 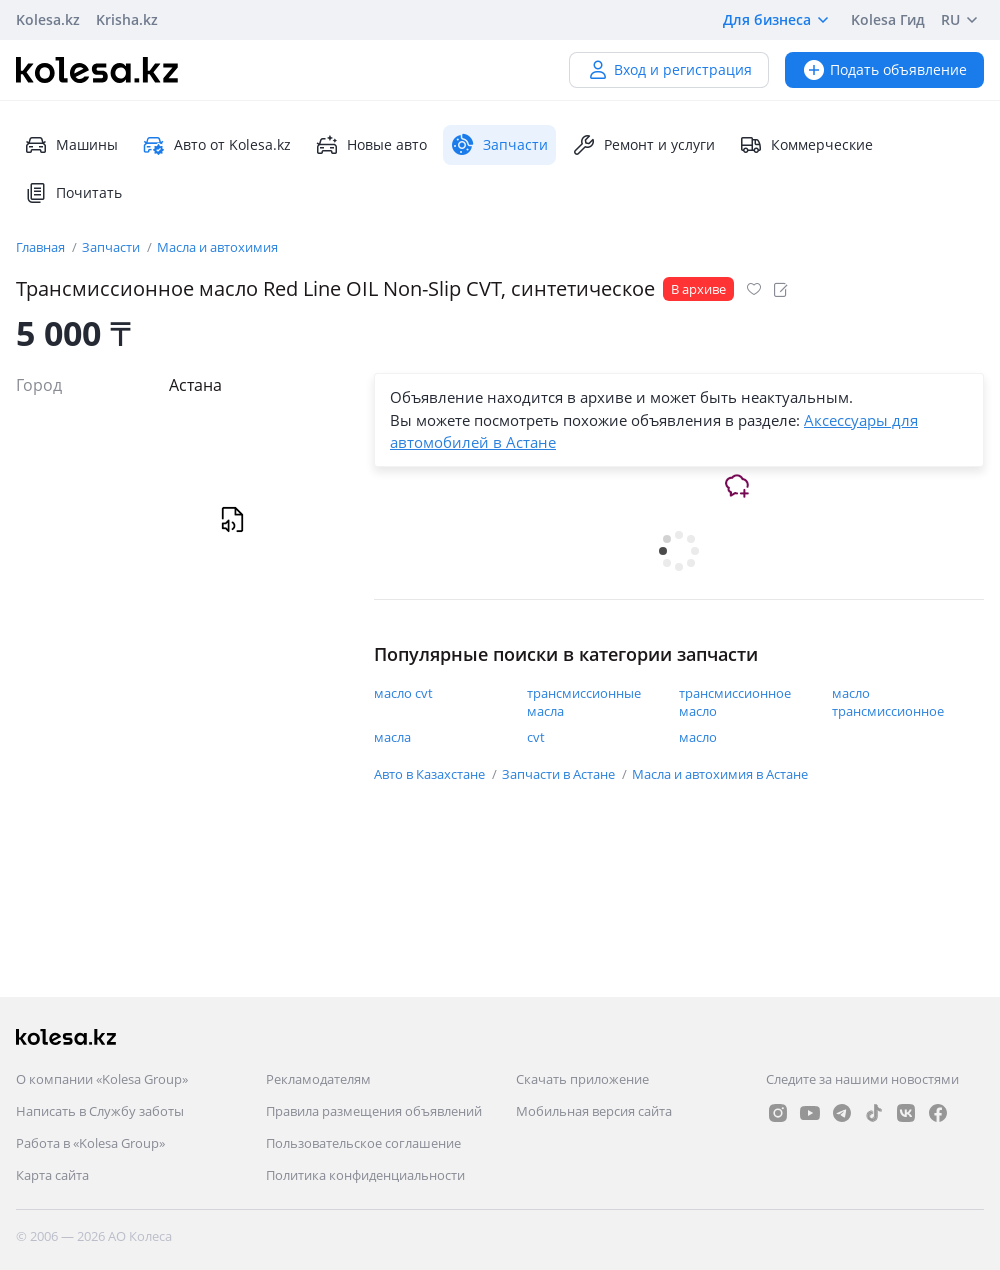 What do you see at coordinates (736, 485) in the screenshot?
I see `start a new conversation` at bounding box center [736, 485].